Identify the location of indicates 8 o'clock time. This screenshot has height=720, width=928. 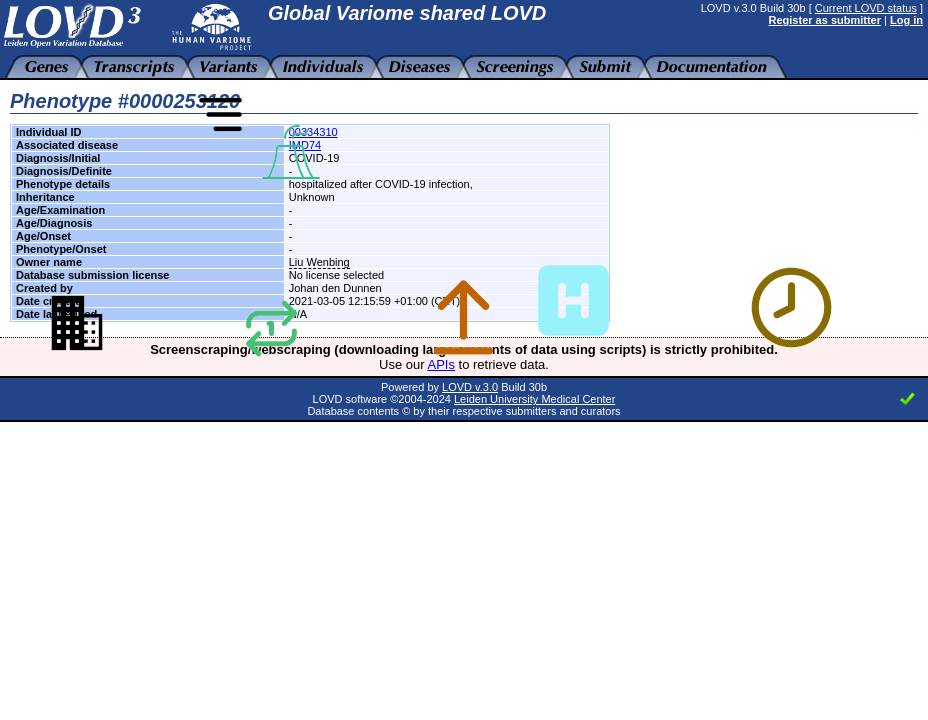
(791, 307).